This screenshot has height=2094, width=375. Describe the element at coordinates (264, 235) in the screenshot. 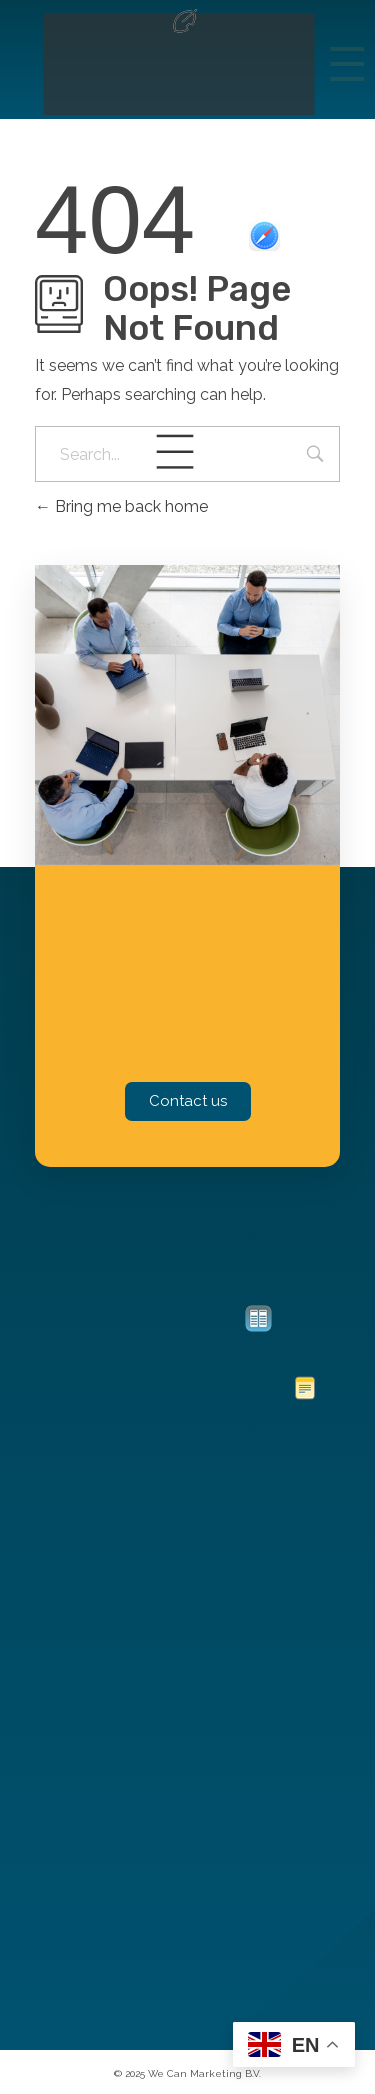

I see `open the web browser app` at that location.